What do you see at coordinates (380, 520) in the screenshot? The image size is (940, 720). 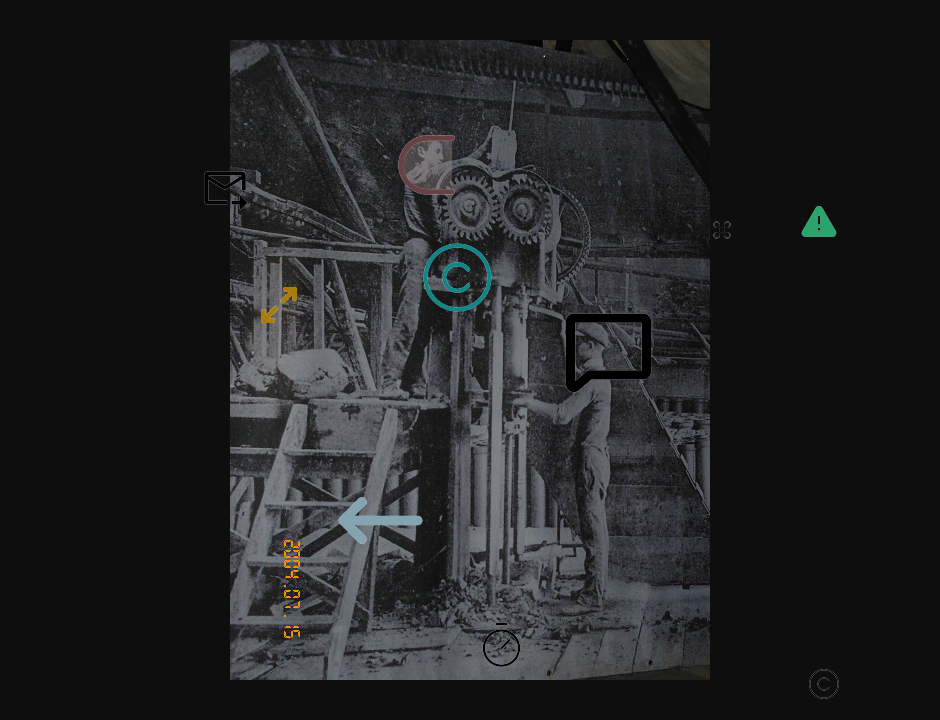 I see `go back to the previous page` at bounding box center [380, 520].